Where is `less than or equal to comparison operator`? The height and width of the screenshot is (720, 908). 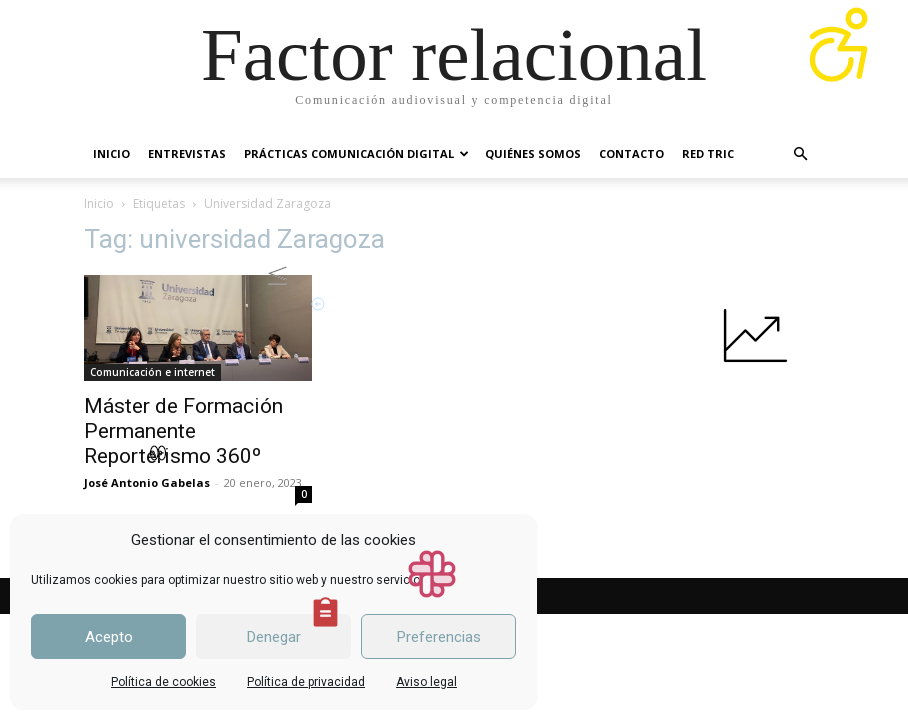
less than or equal to comparison operator is located at coordinates (278, 276).